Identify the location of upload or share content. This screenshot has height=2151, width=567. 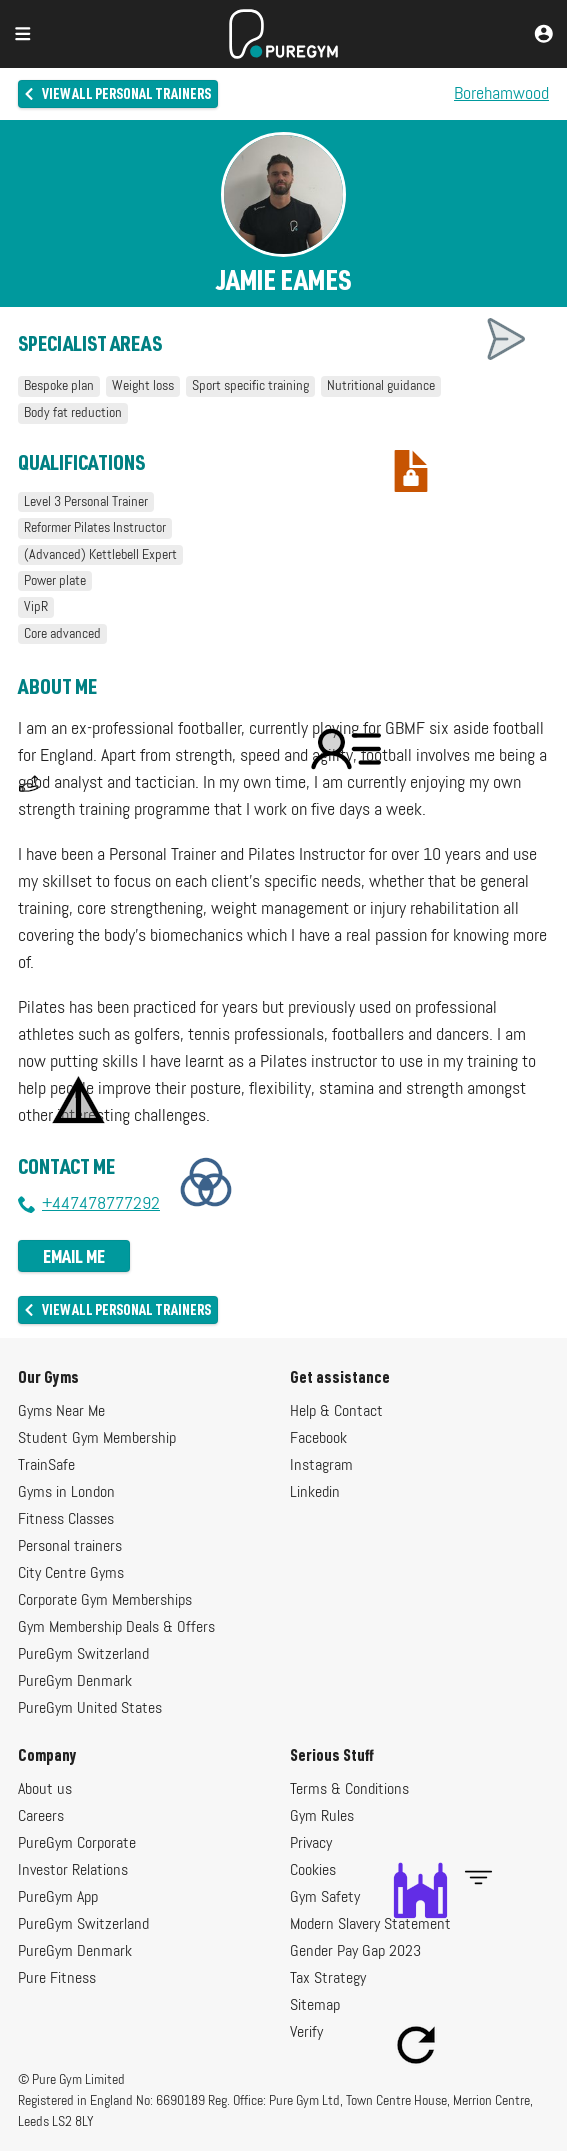
(29, 784).